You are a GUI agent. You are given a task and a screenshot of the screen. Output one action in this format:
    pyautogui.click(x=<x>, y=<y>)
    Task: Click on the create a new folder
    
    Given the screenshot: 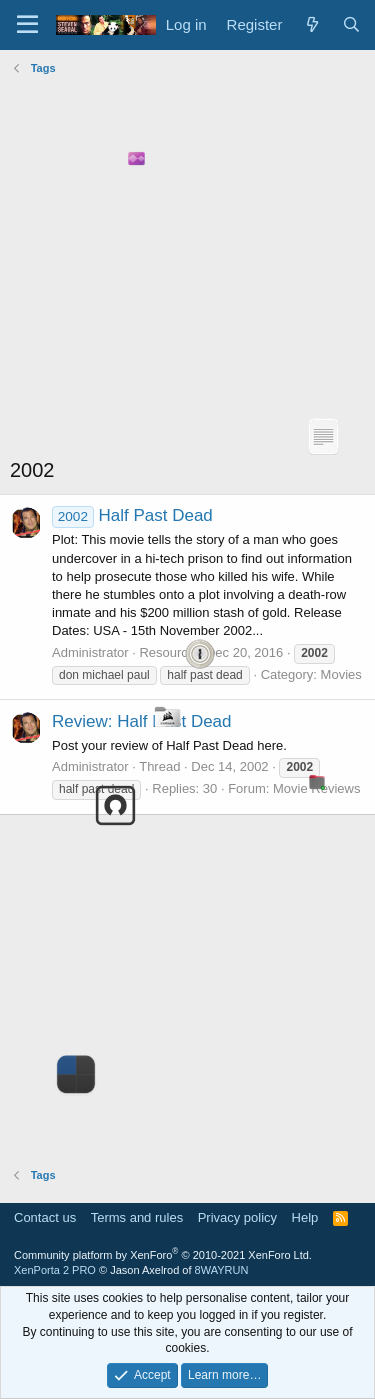 What is the action you would take?
    pyautogui.click(x=317, y=782)
    